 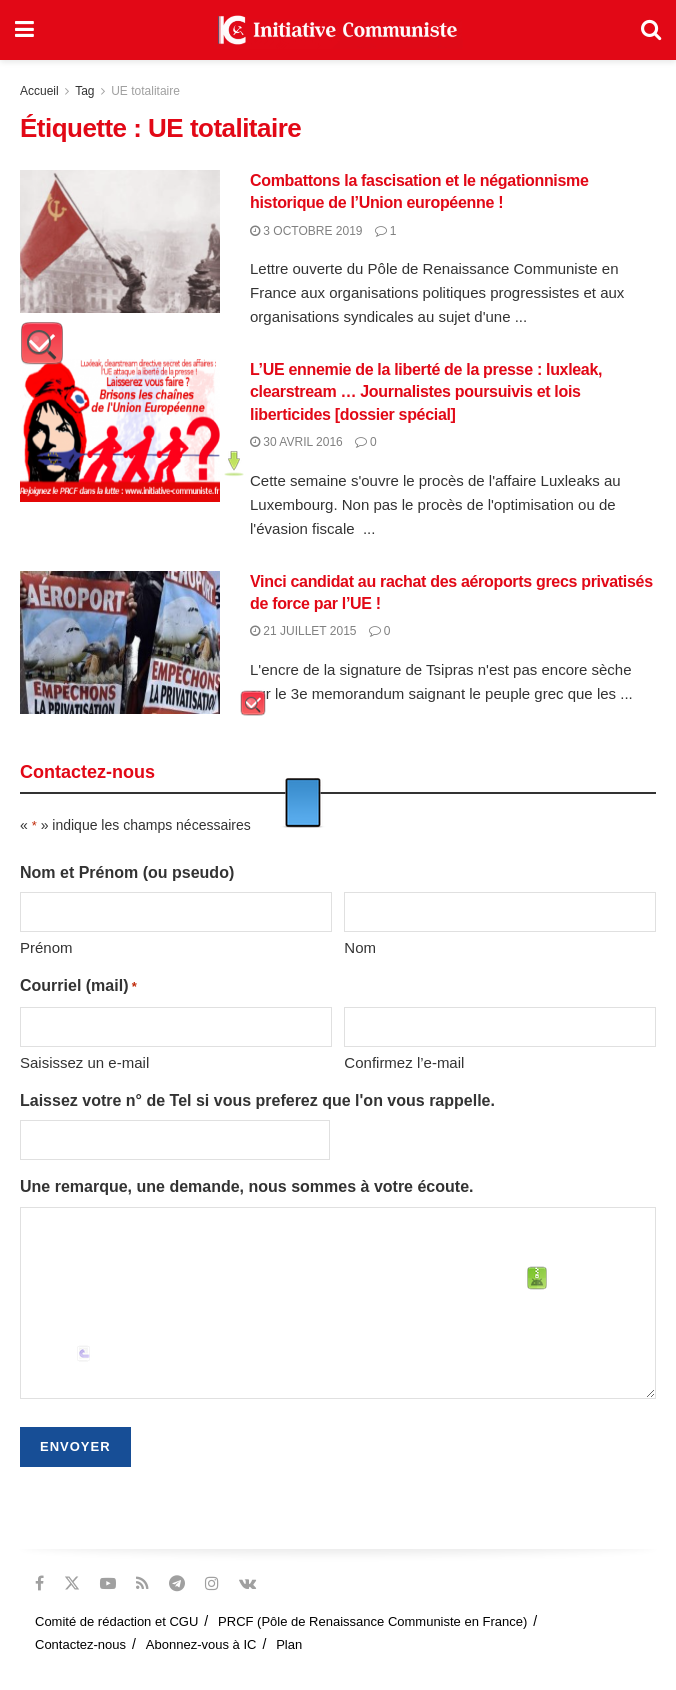 I want to click on a bittorrent torrent file, so click(x=83, y=1353).